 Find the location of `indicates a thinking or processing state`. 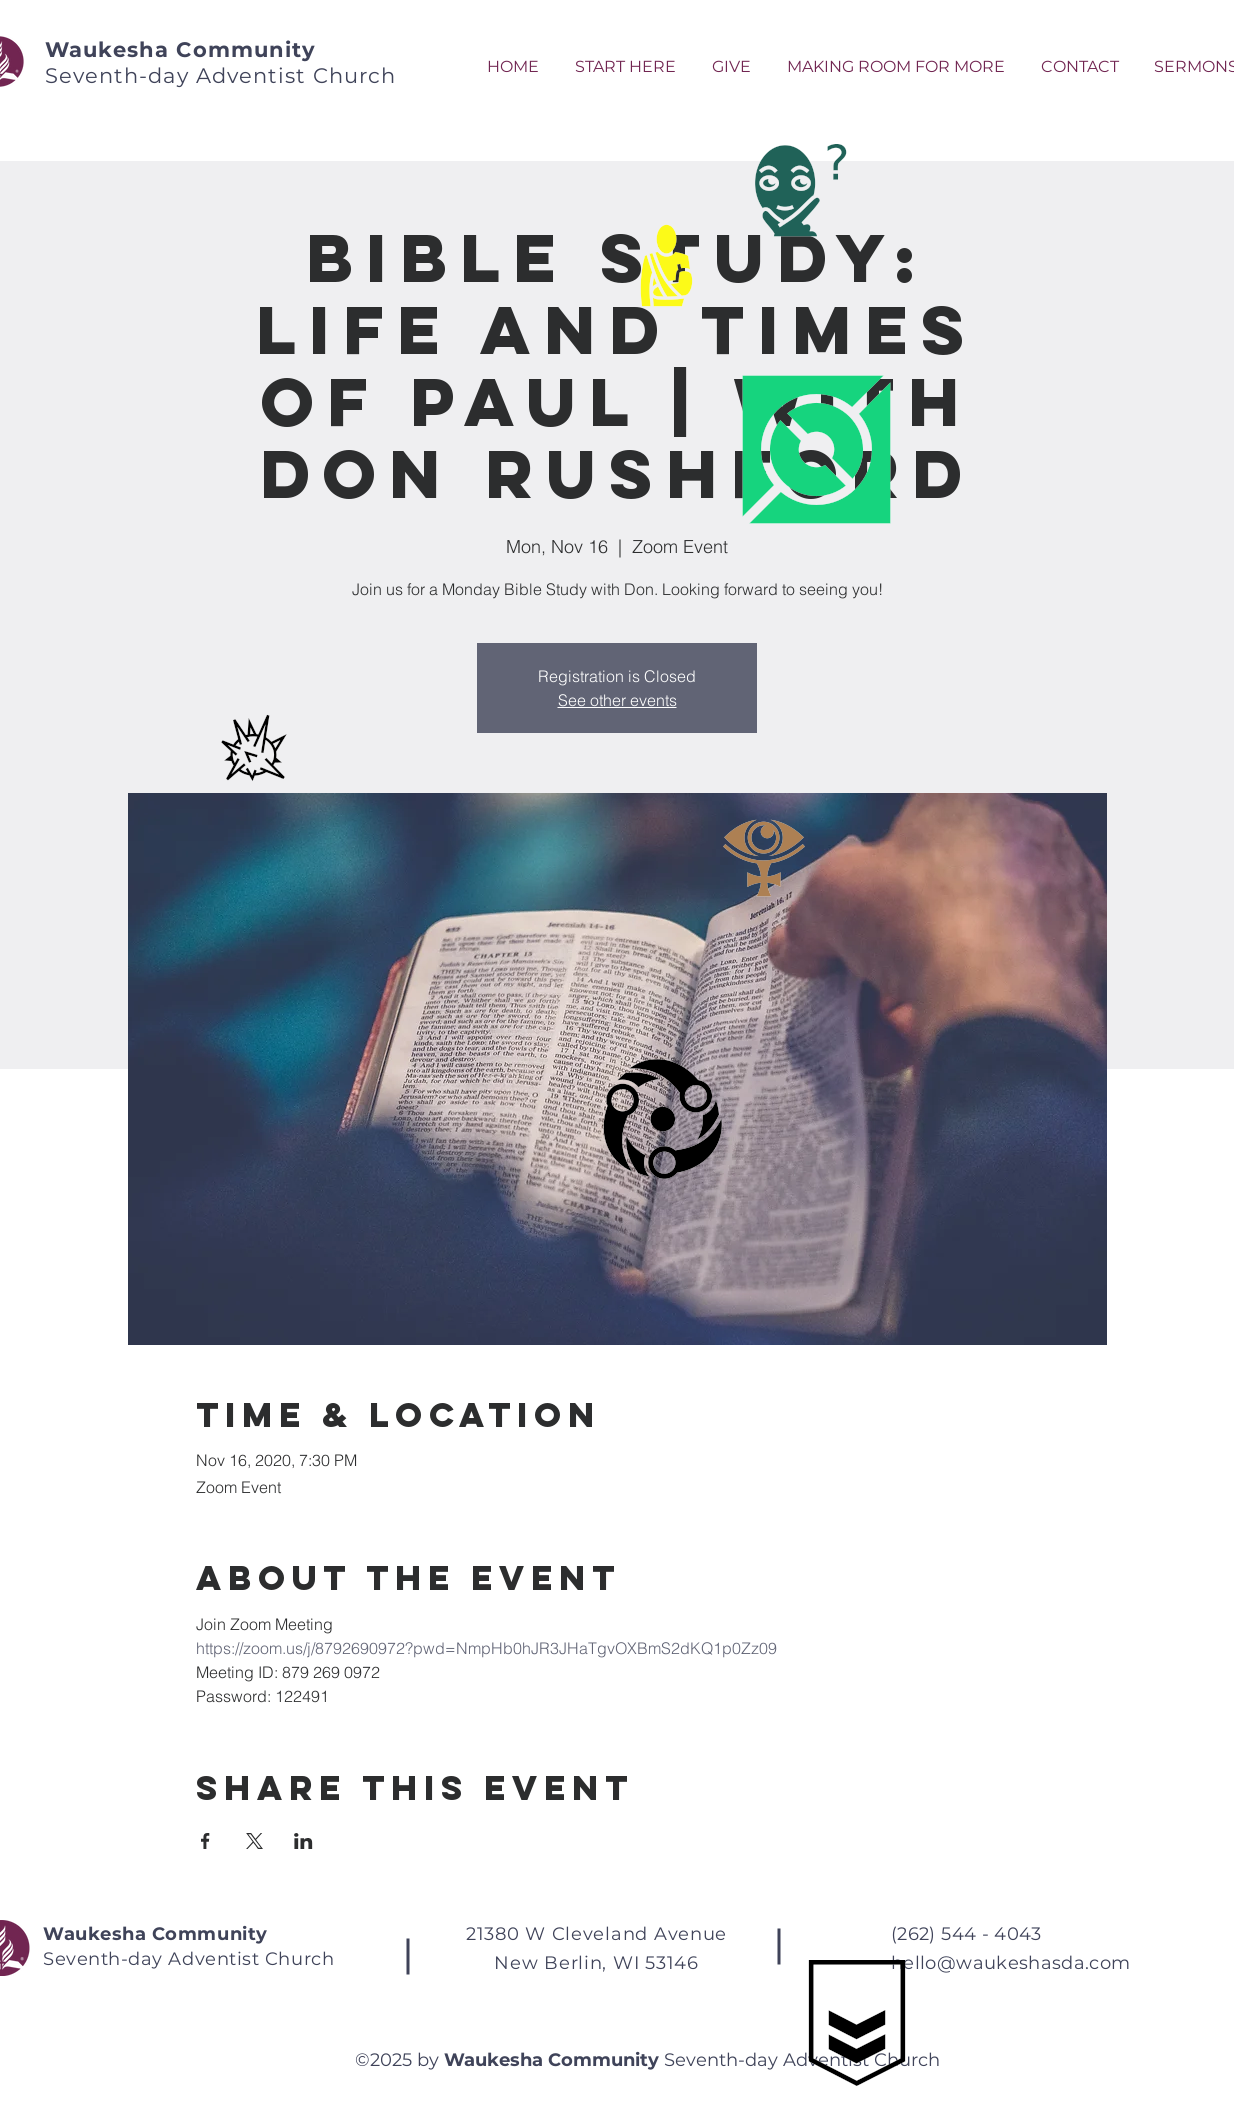

indicates a thinking or processing state is located at coordinates (801, 188).